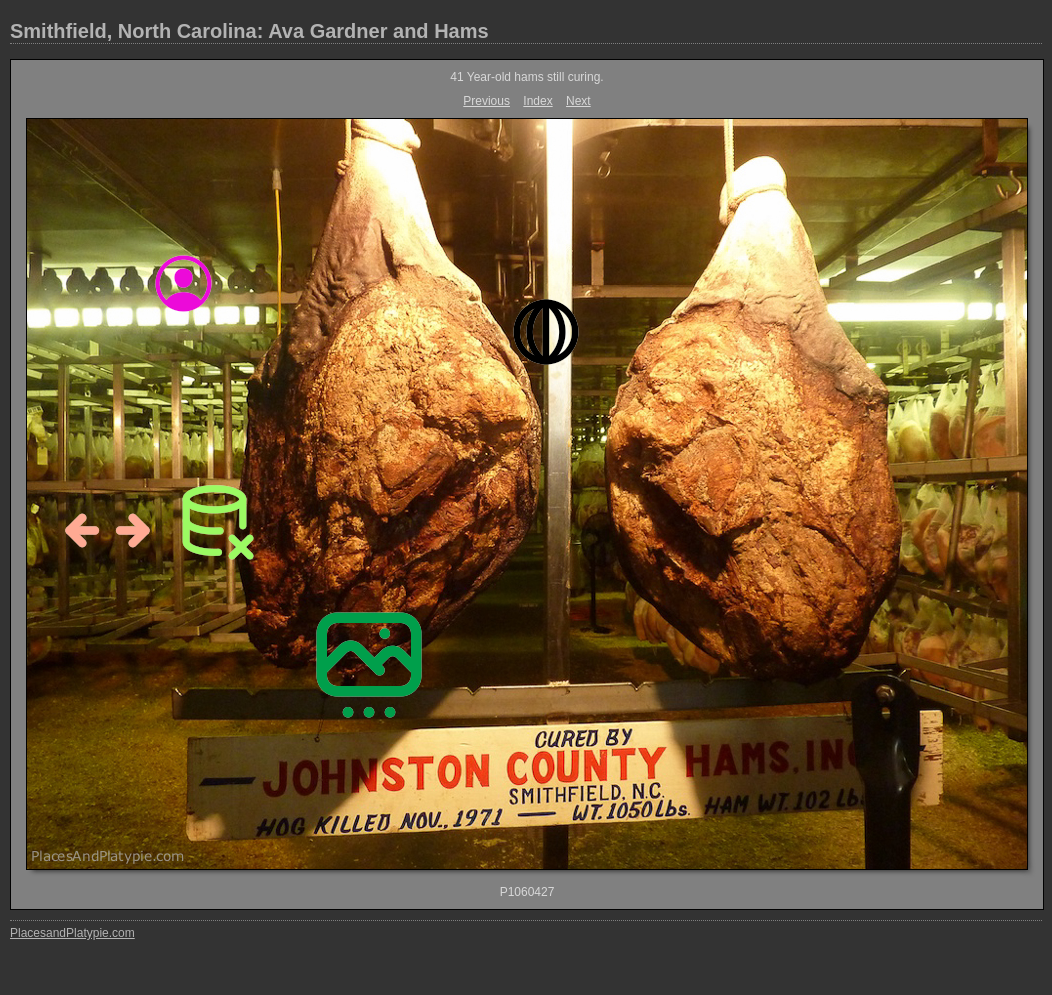 Image resolution: width=1052 pixels, height=995 pixels. I want to click on start a photo slideshow, so click(369, 665).